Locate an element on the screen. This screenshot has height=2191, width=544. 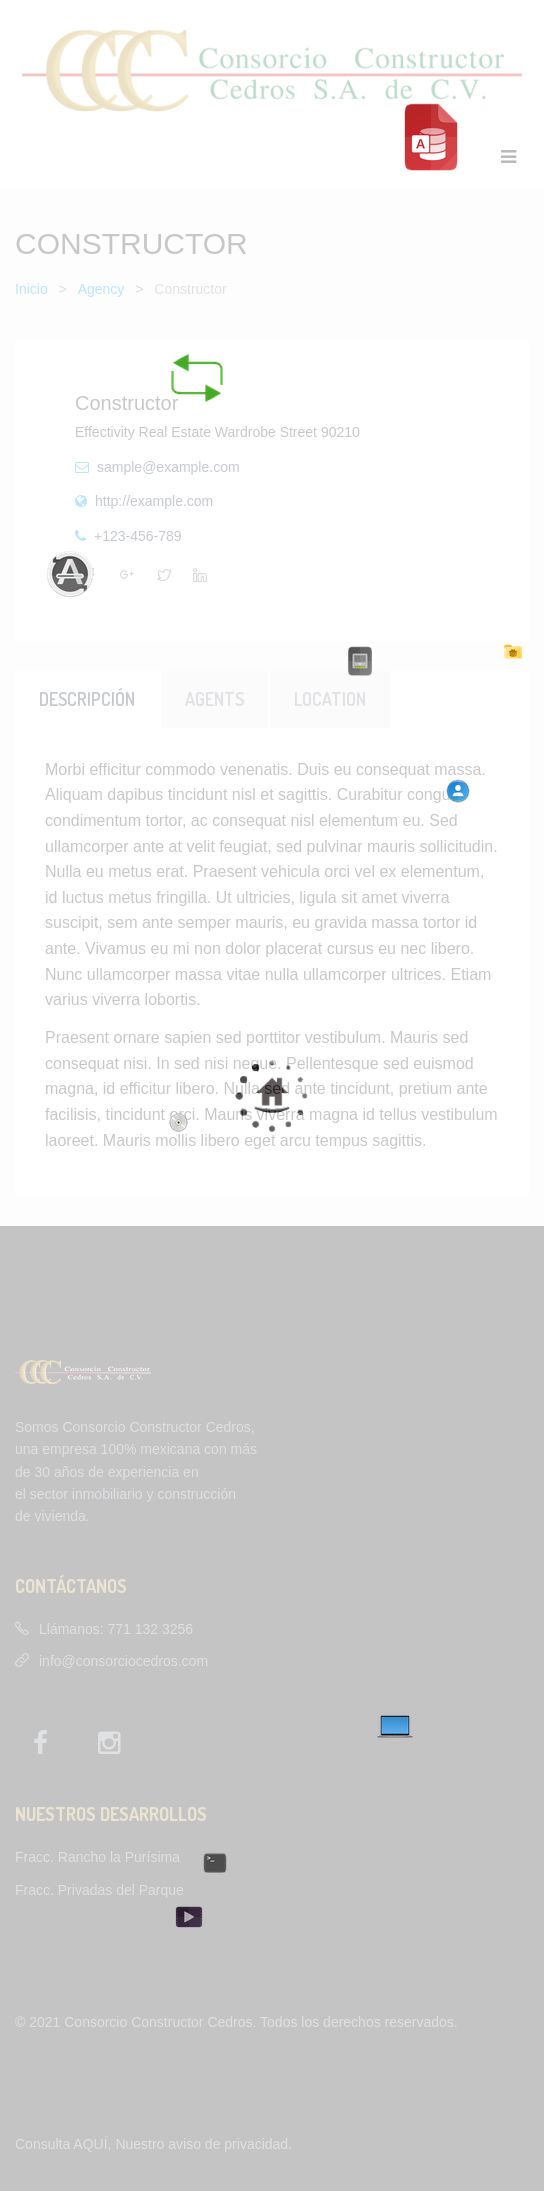
macbook pro 15-inch device icon is located at coordinates (395, 1725).